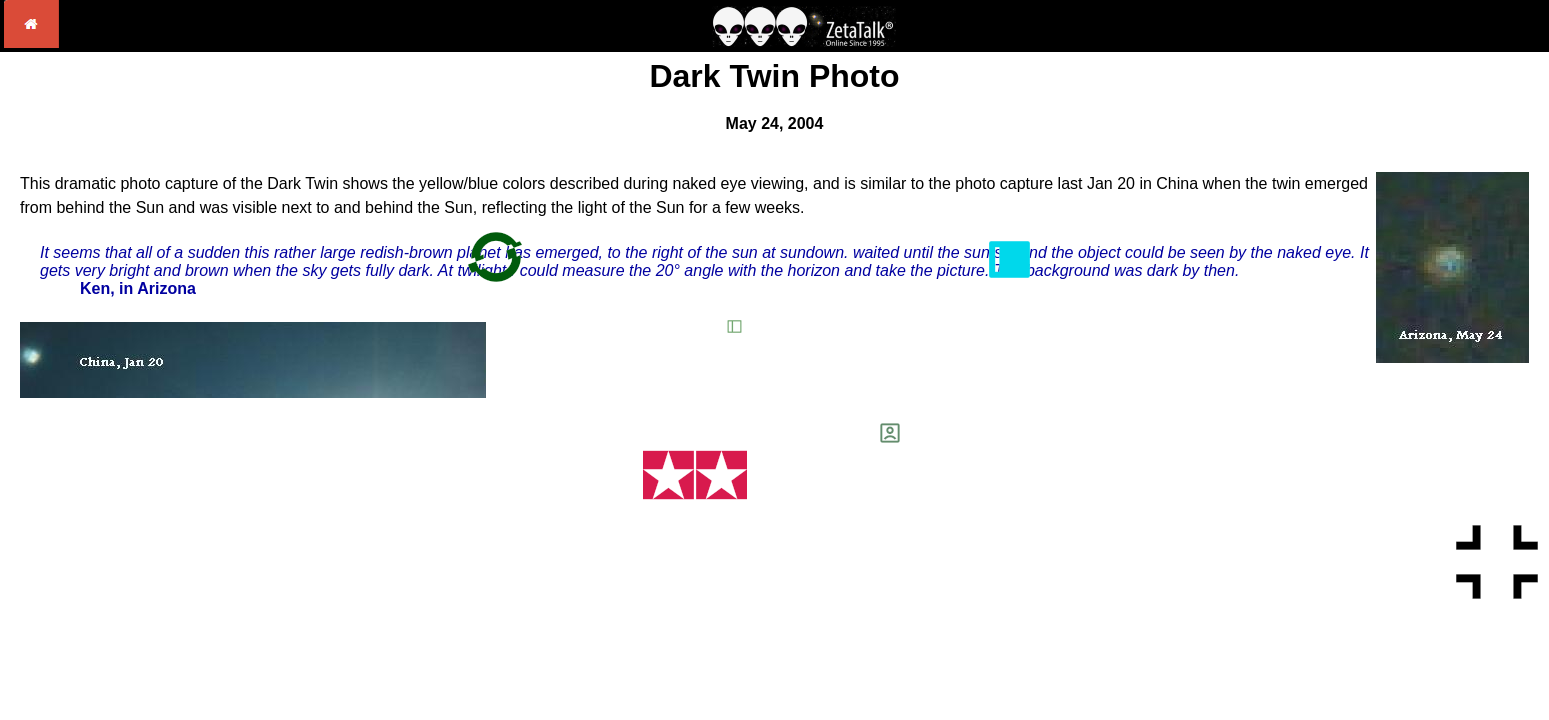 The image size is (1549, 720). What do you see at coordinates (734, 326) in the screenshot?
I see `toggle the sidebar panel` at bounding box center [734, 326].